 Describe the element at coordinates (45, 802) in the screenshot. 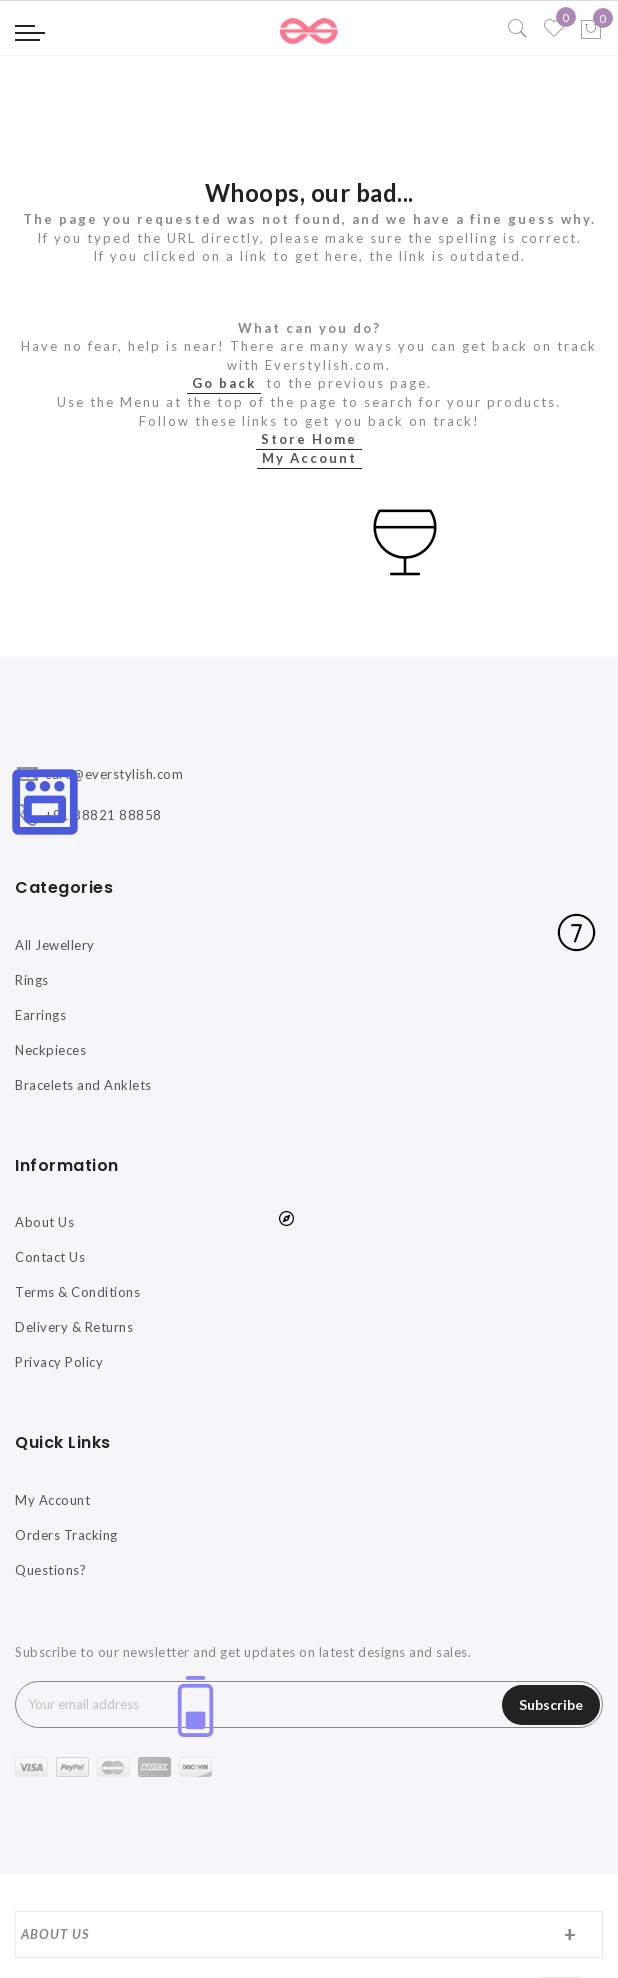

I see `access oven or cooking appliance controls` at that location.